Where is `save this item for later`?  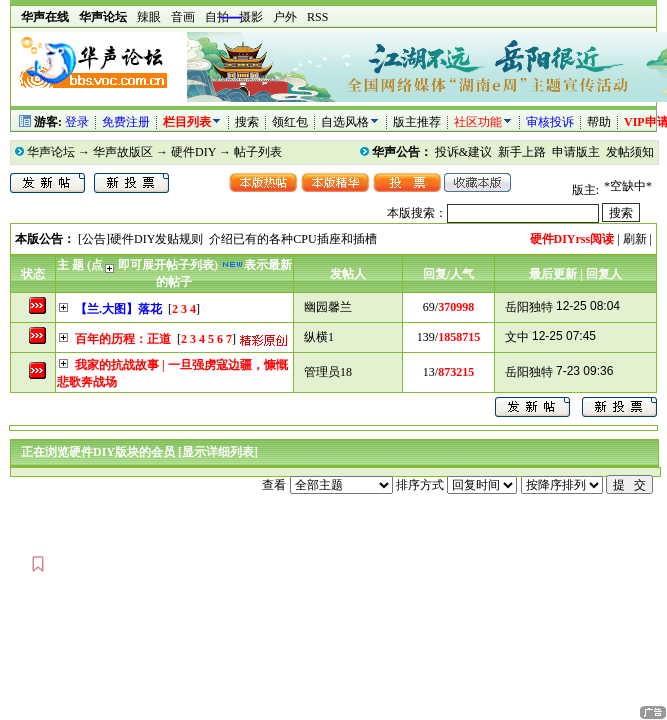 save this item for later is located at coordinates (38, 564).